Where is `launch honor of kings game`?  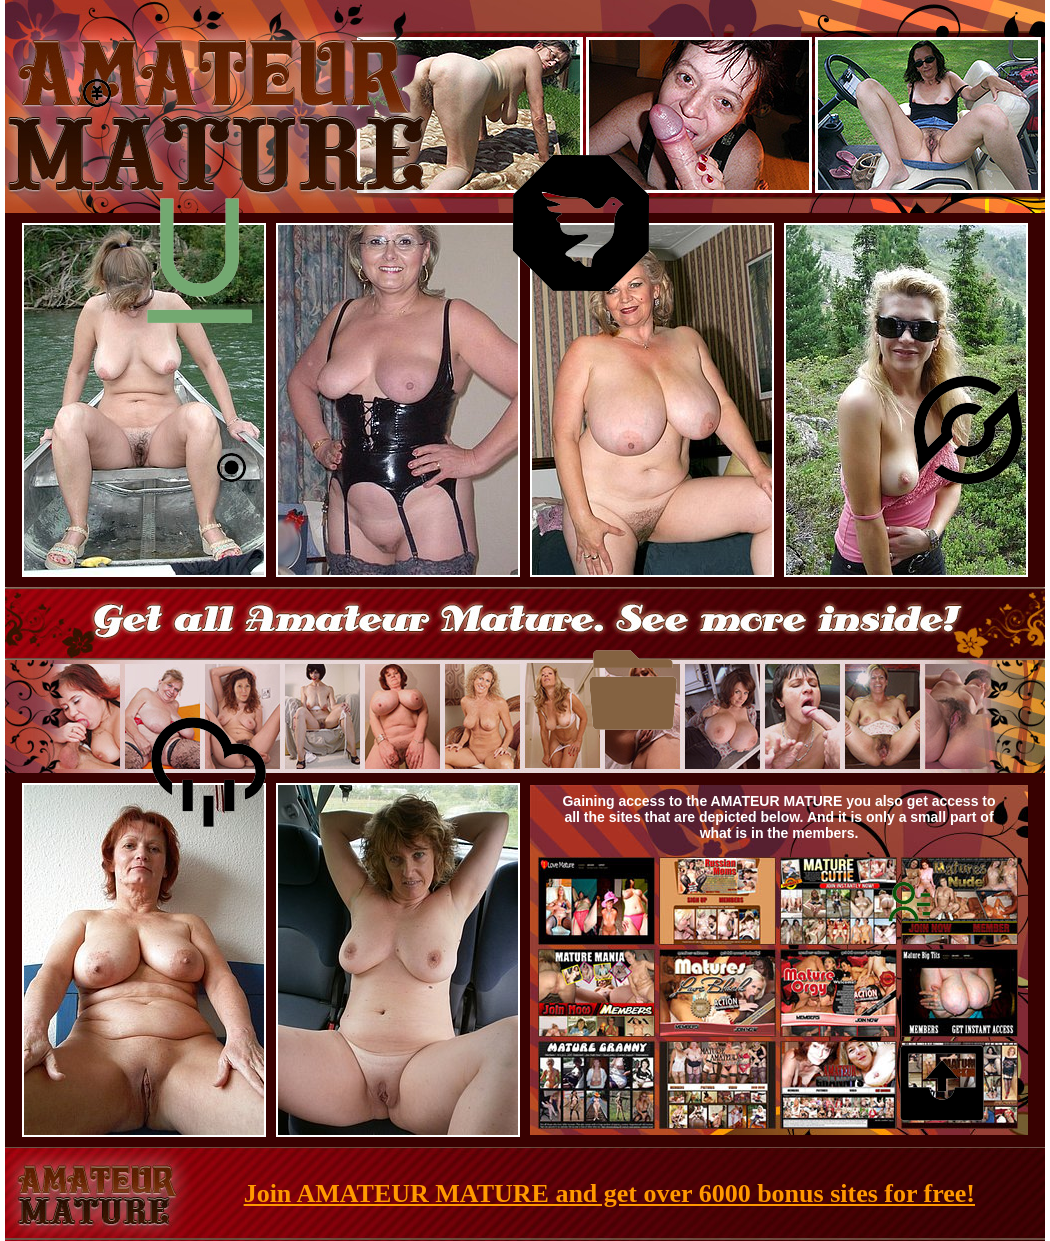 launch honor of kings game is located at coordinates (968, 430).